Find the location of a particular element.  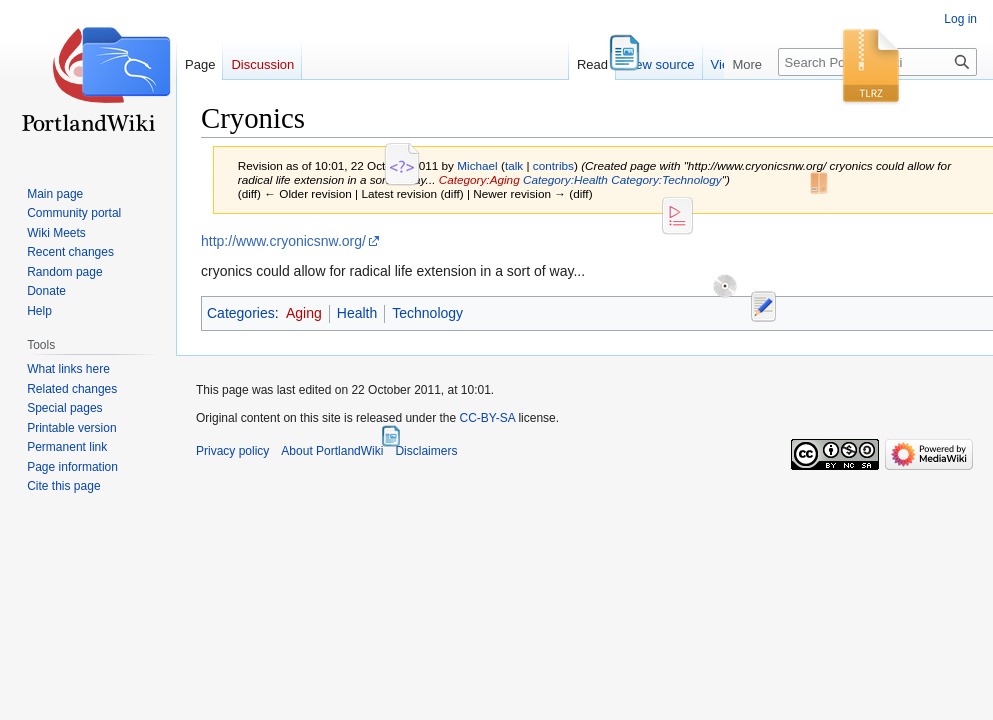

a PHP source code file is located at coordinates (402, 164).